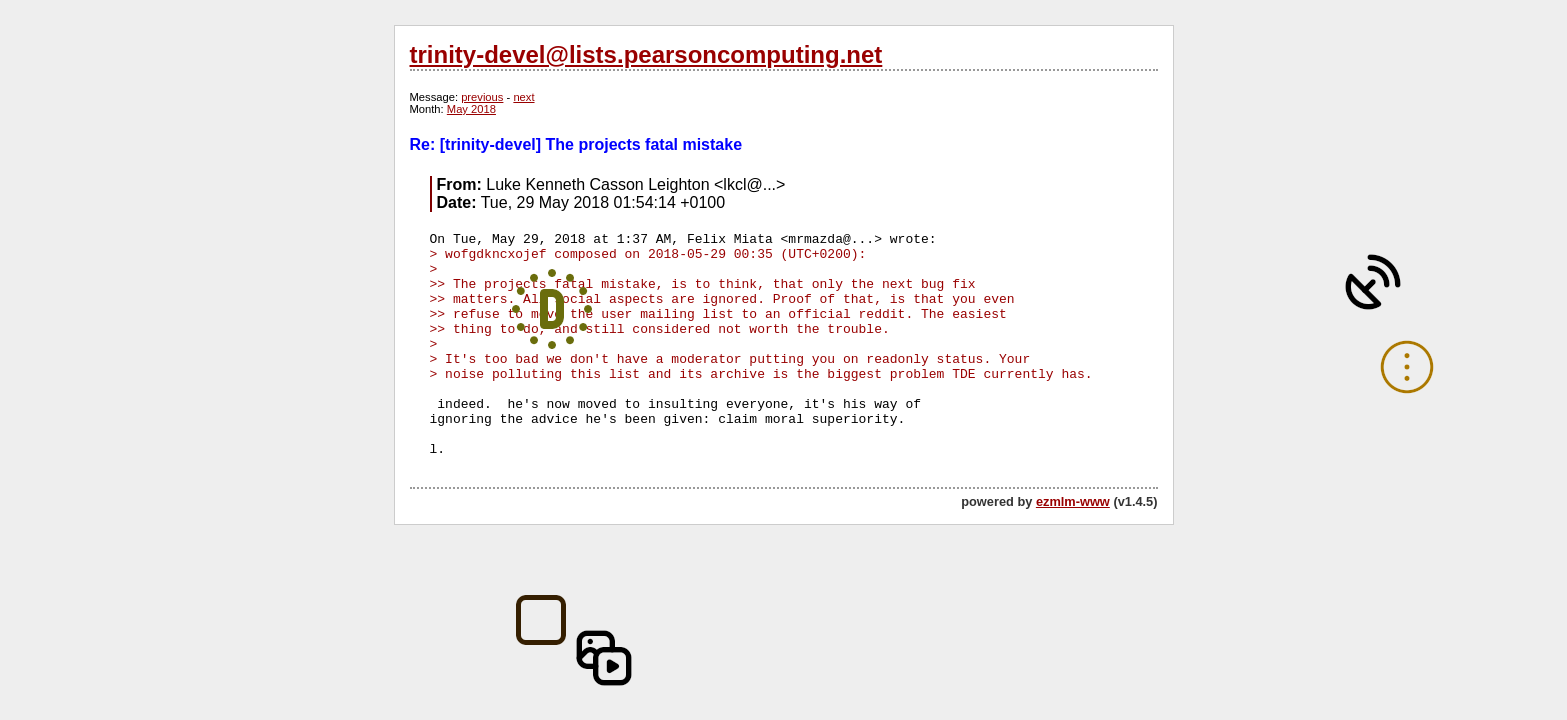  I want to click on open more options menu, so click(1407, 367).